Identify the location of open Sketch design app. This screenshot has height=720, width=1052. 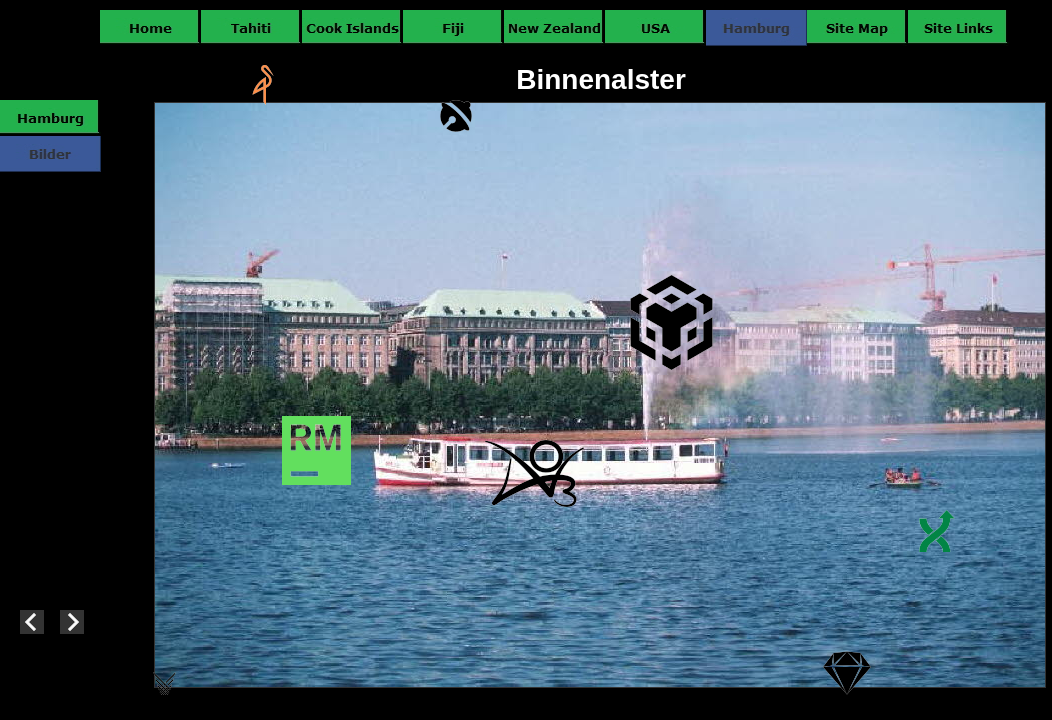
(847, 673).